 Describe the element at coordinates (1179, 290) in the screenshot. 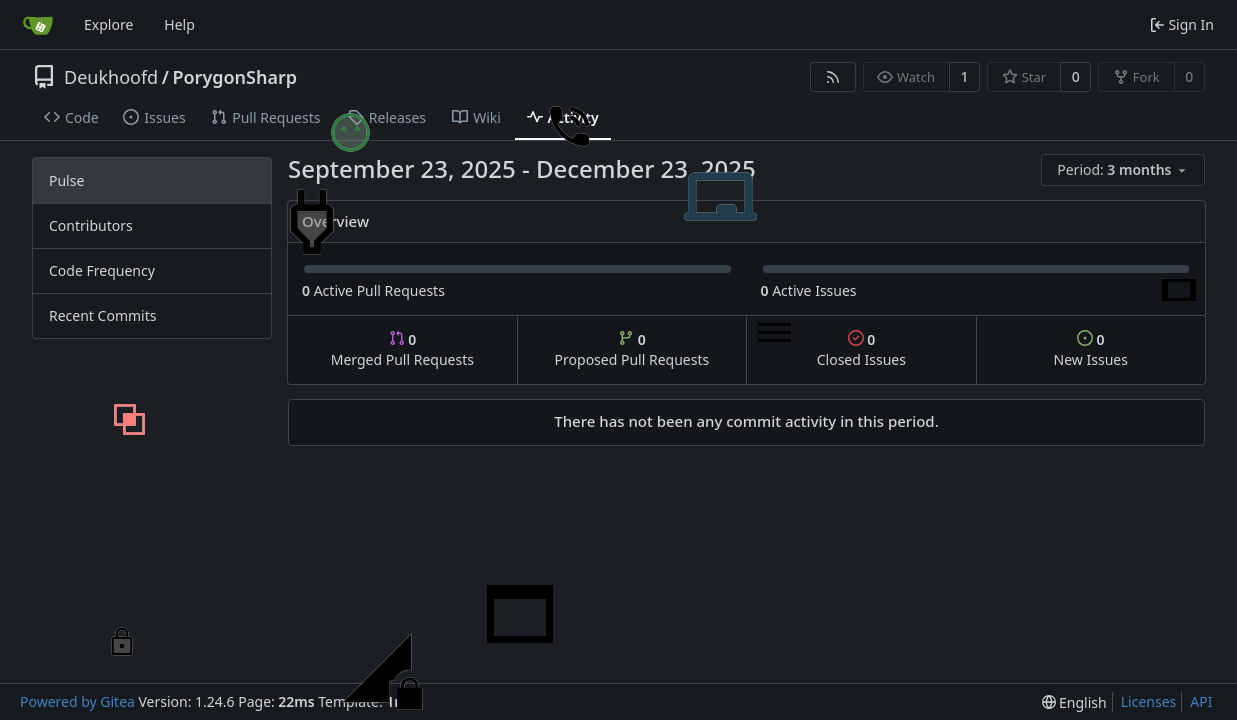

I see `switch to landscape orientation mode` at that location.